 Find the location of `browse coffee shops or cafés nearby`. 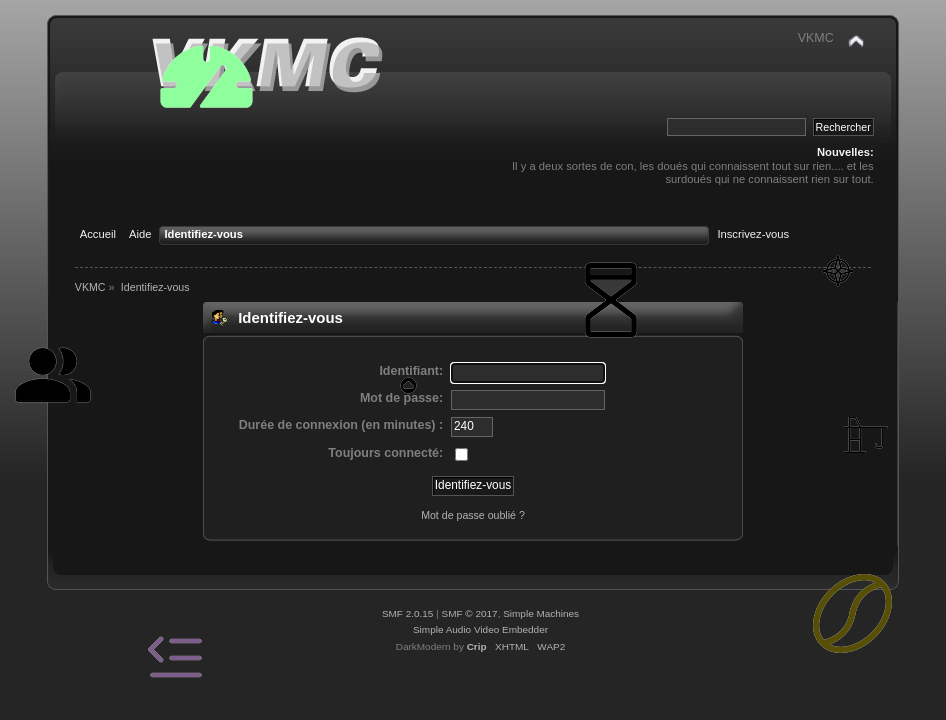

browse coffee shops or cafés nearby is located at coordinates (852, 613).